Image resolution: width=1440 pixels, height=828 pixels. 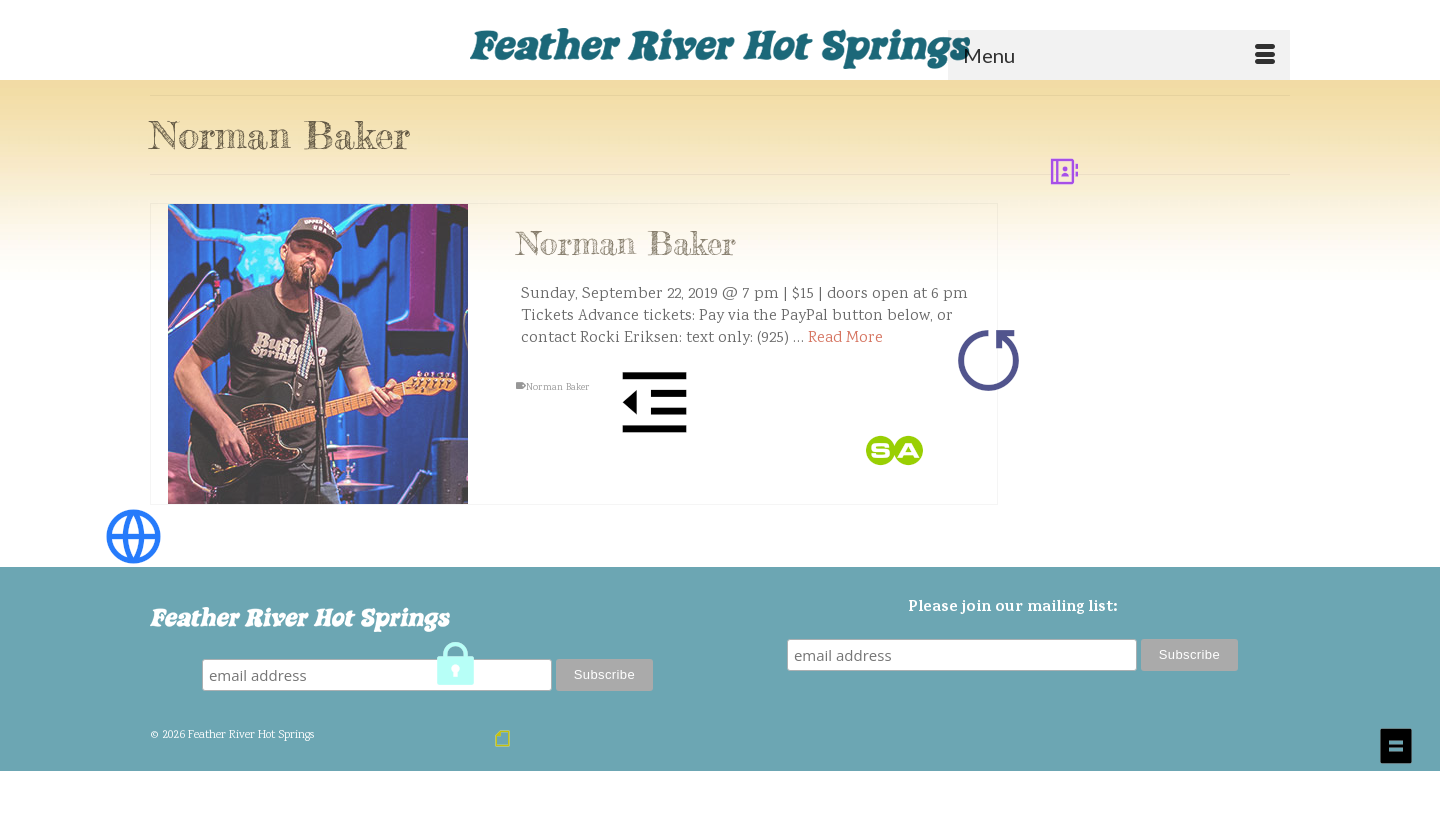 What do you see at coordinates (894, 450) in the screenshot?
I see `Sabancı Holding company logo` at bounding box center [894, 450].